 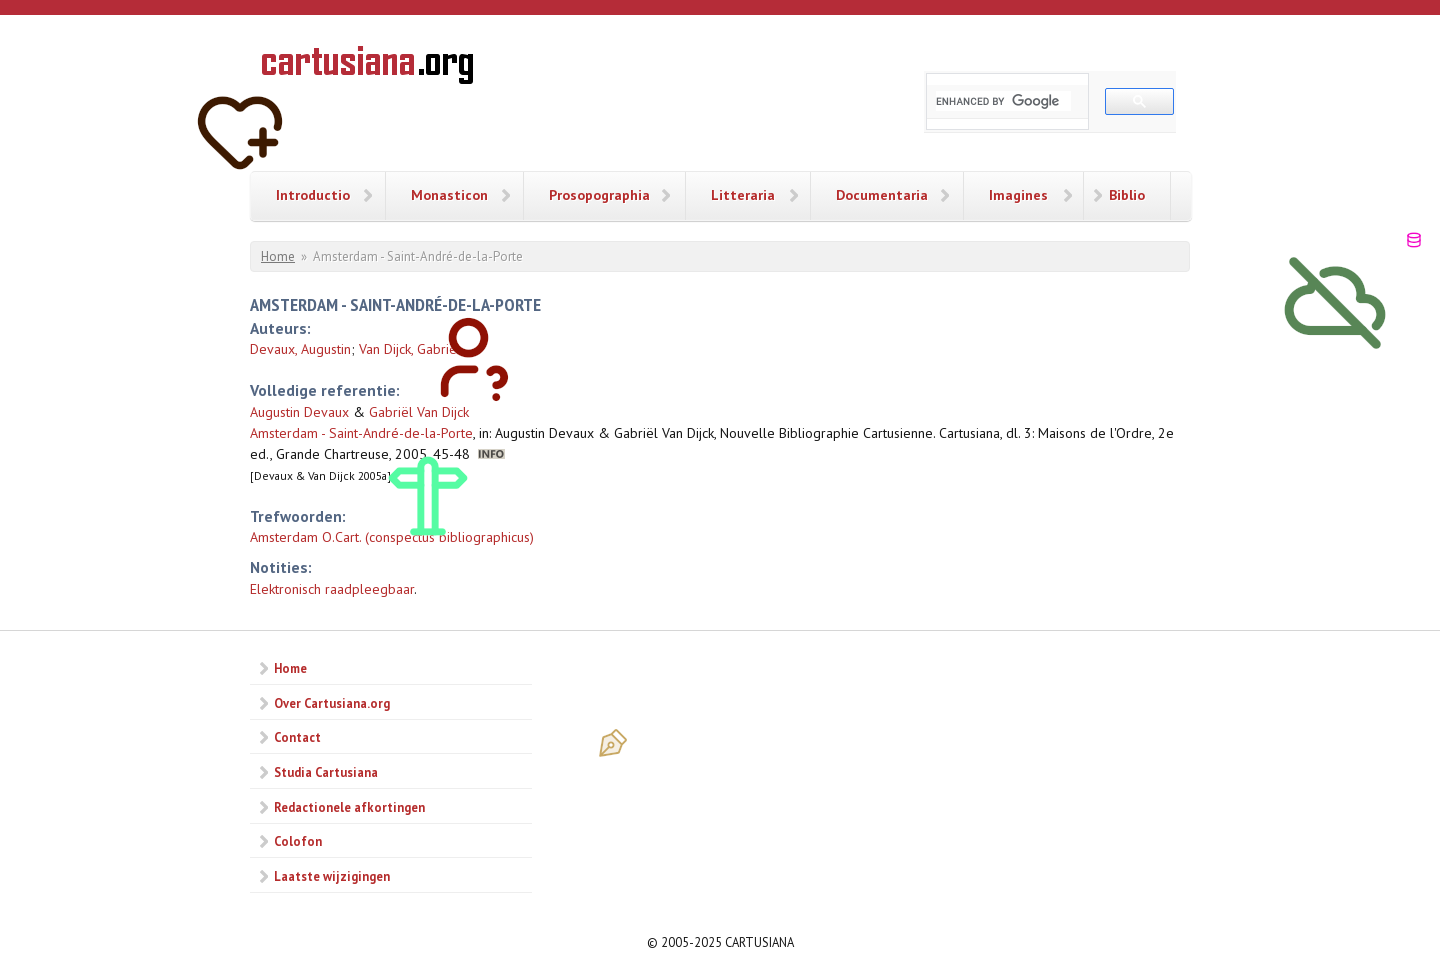 What do you see at coordinates (1414, 240) in the screenshot?
I see `access database or data storage` at bounding box center [1414, 240].